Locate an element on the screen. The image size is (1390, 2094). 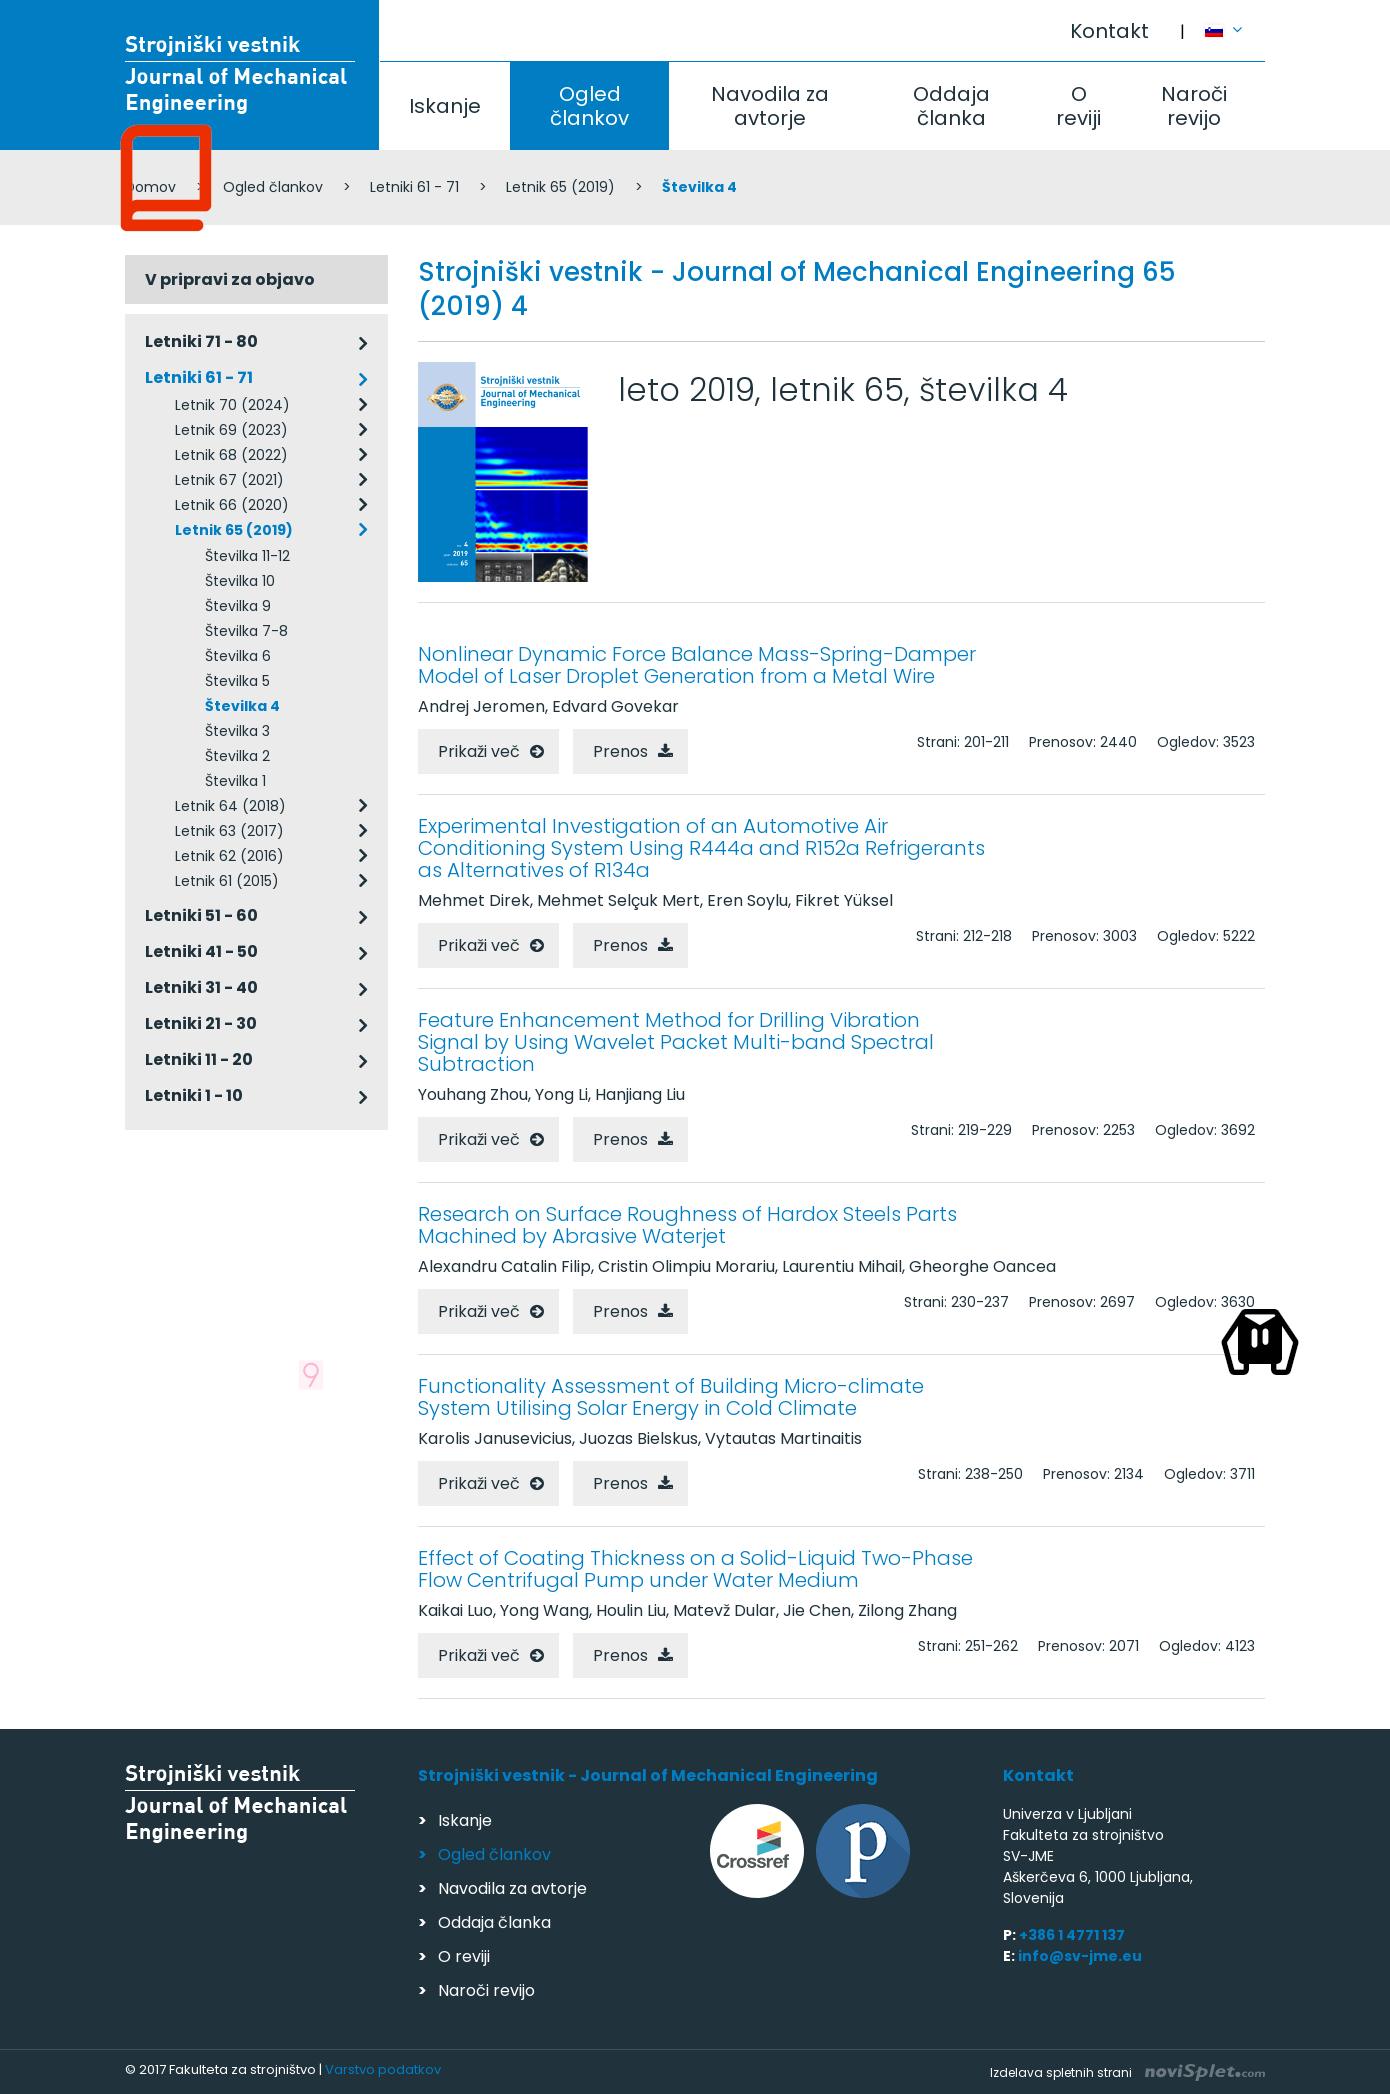
browse clothing or apparel items is located at coordinates (1260, 1342).